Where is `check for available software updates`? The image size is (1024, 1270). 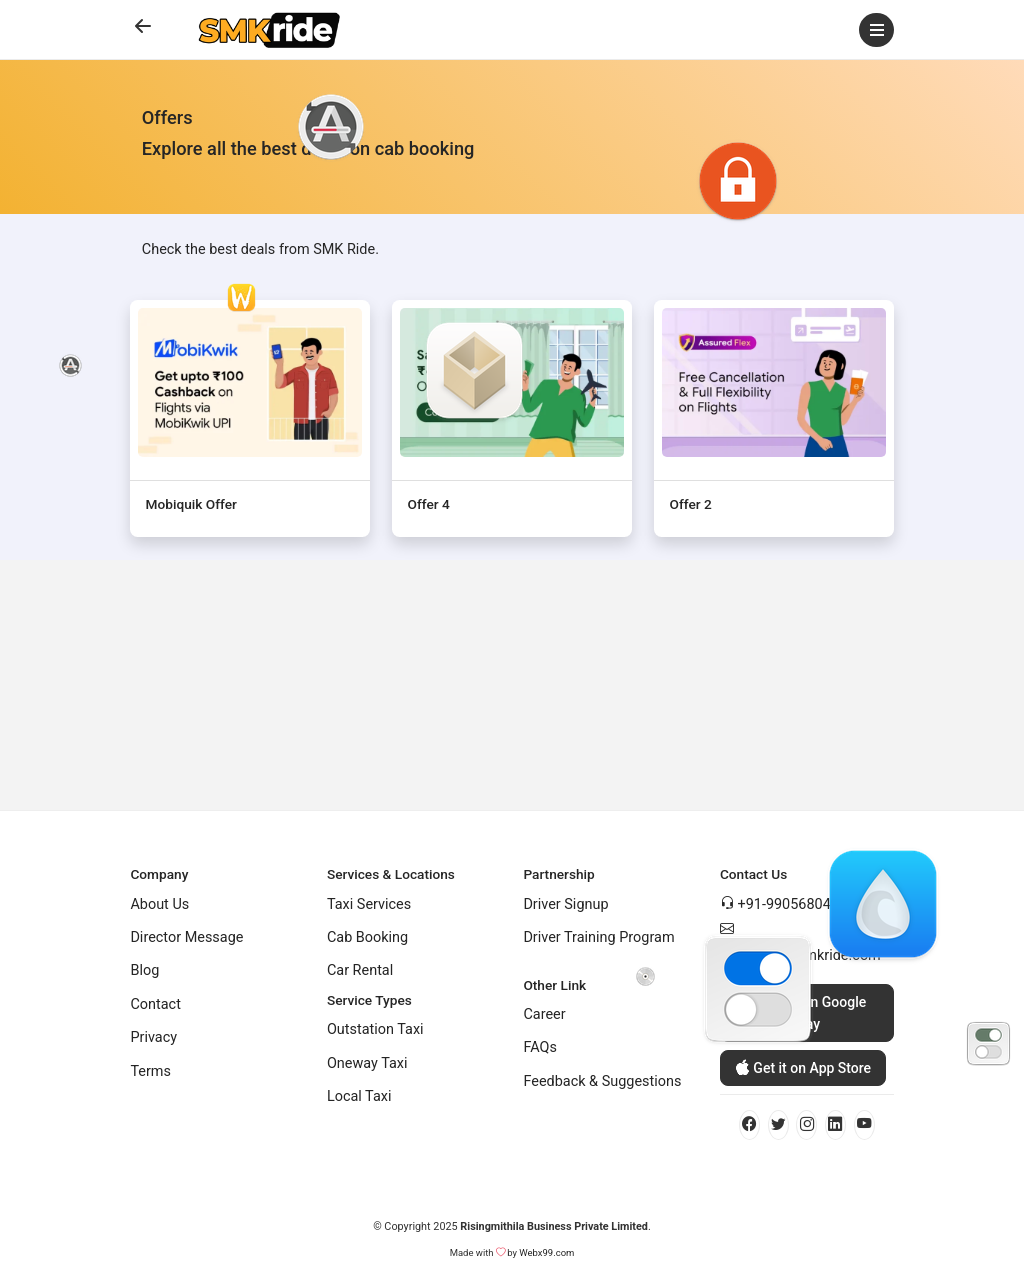
check for available software updates is located at coordinates (331, 127).